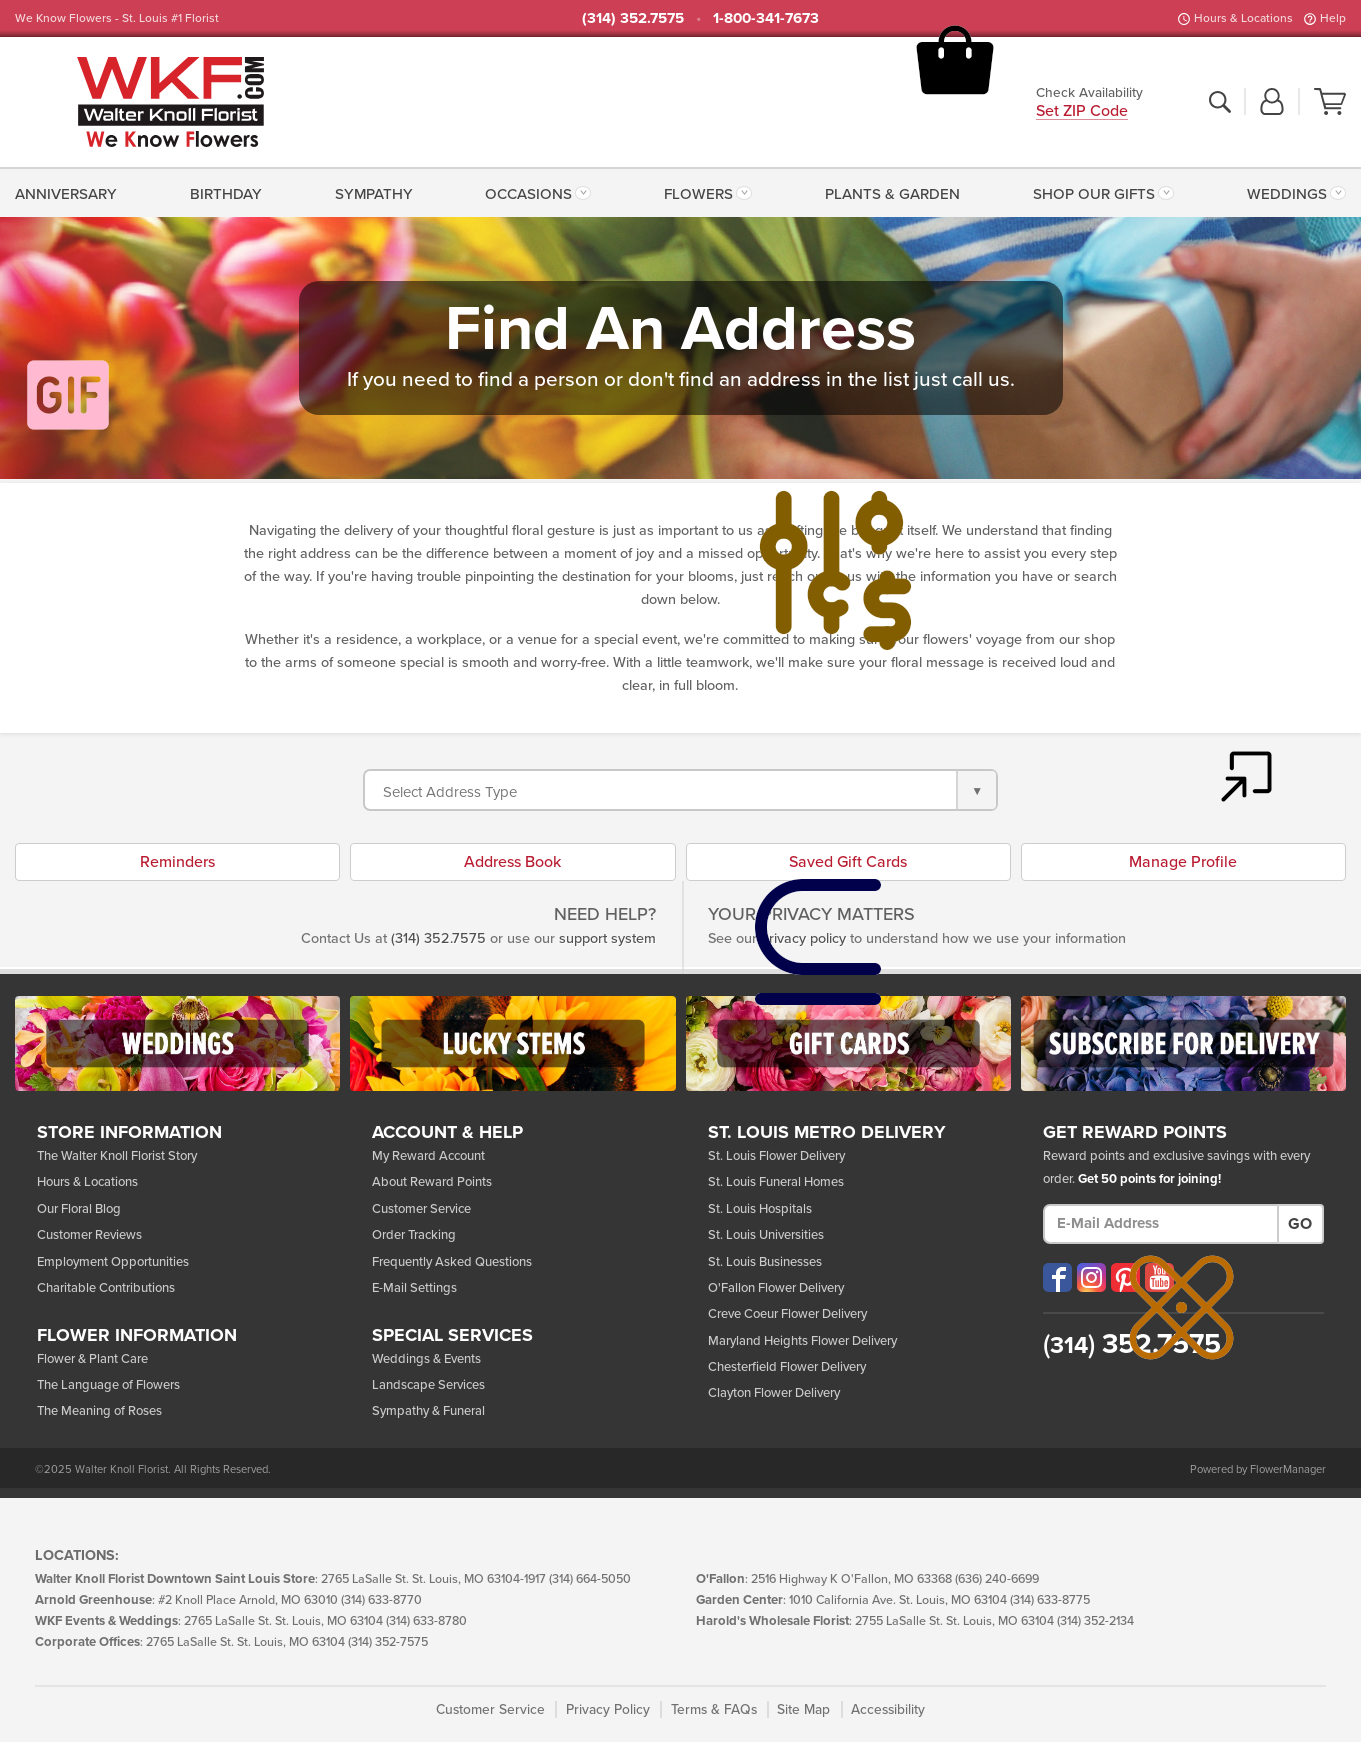  What do you see at coordinates (955, 64) in the screenshot?
I see `view your shopping bag` at bounding box center [955, 64].